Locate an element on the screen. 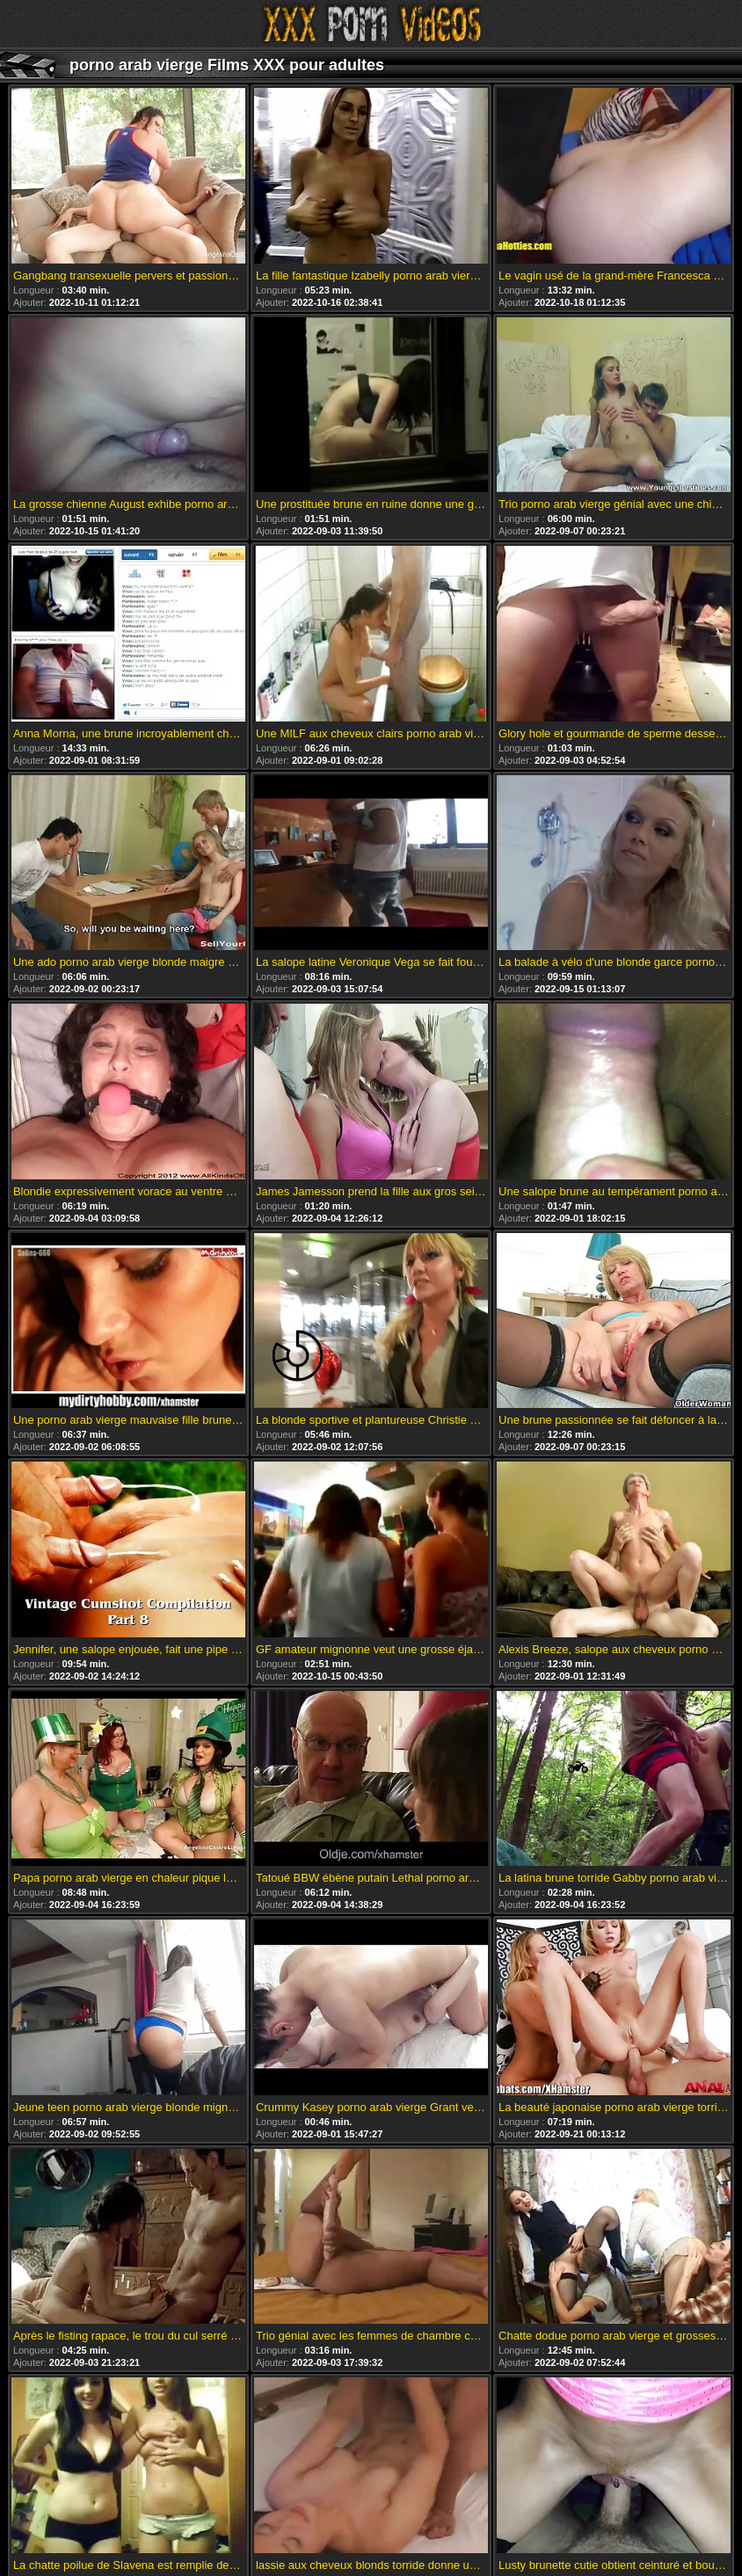 This screenshot has height=2576, width=742. view motorcycle-friendly routes is located at coordinates (578, 1767).